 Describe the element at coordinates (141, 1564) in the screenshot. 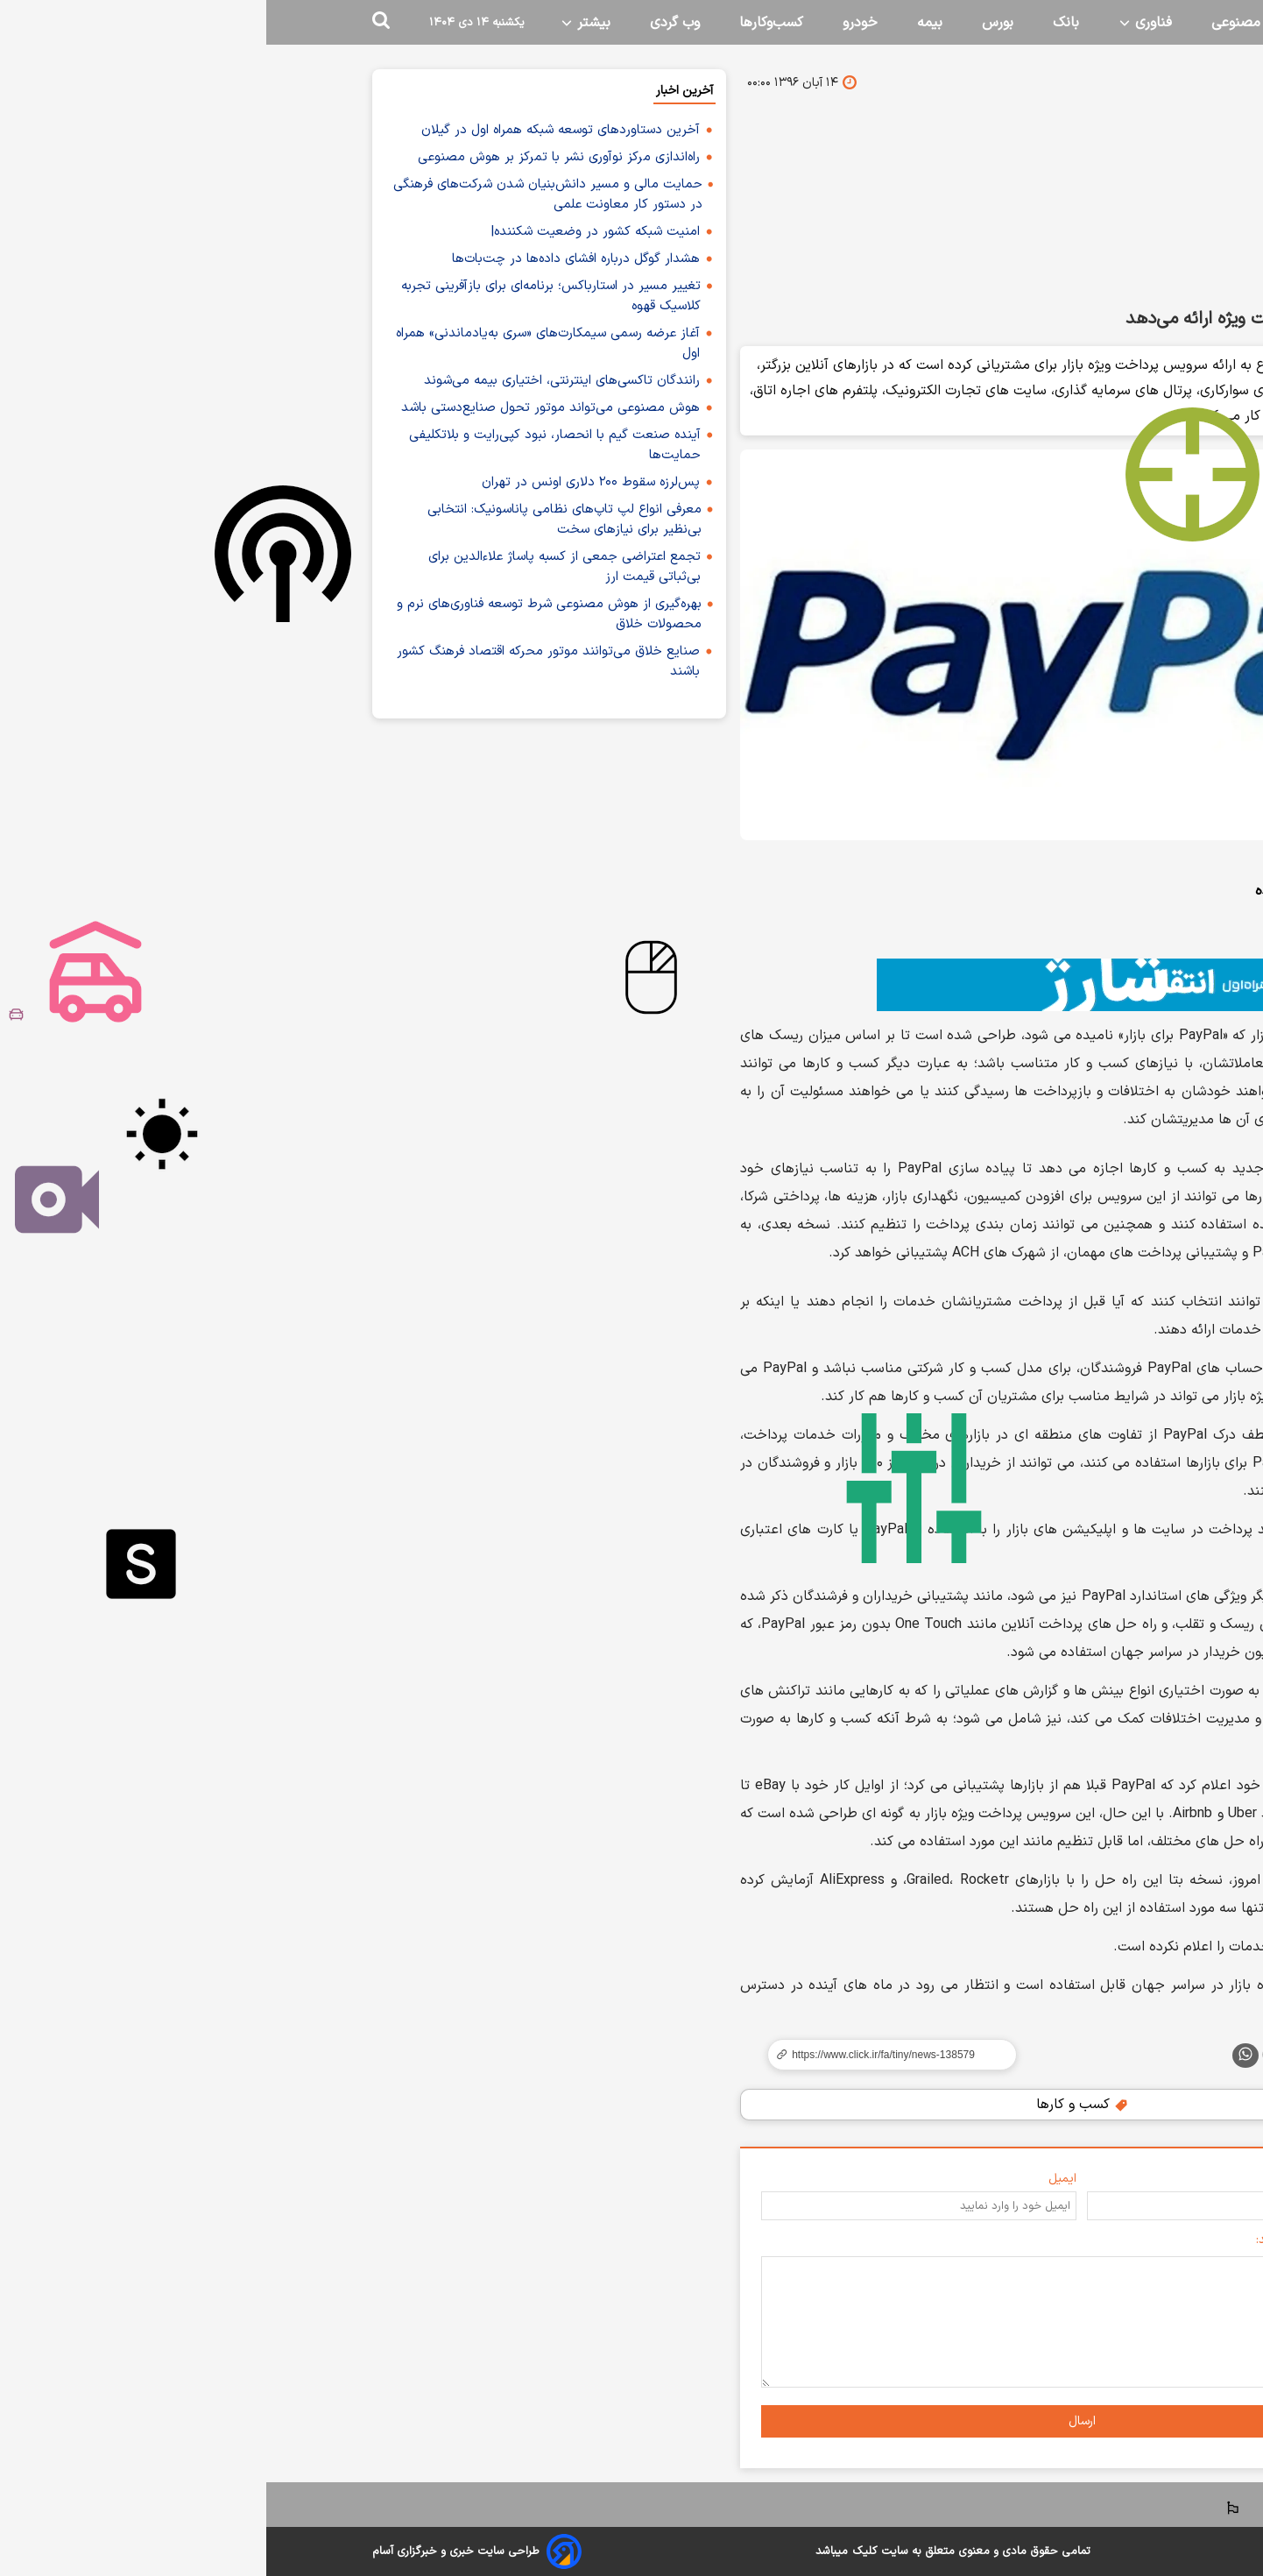

I see `stripe payment integration` at that location.